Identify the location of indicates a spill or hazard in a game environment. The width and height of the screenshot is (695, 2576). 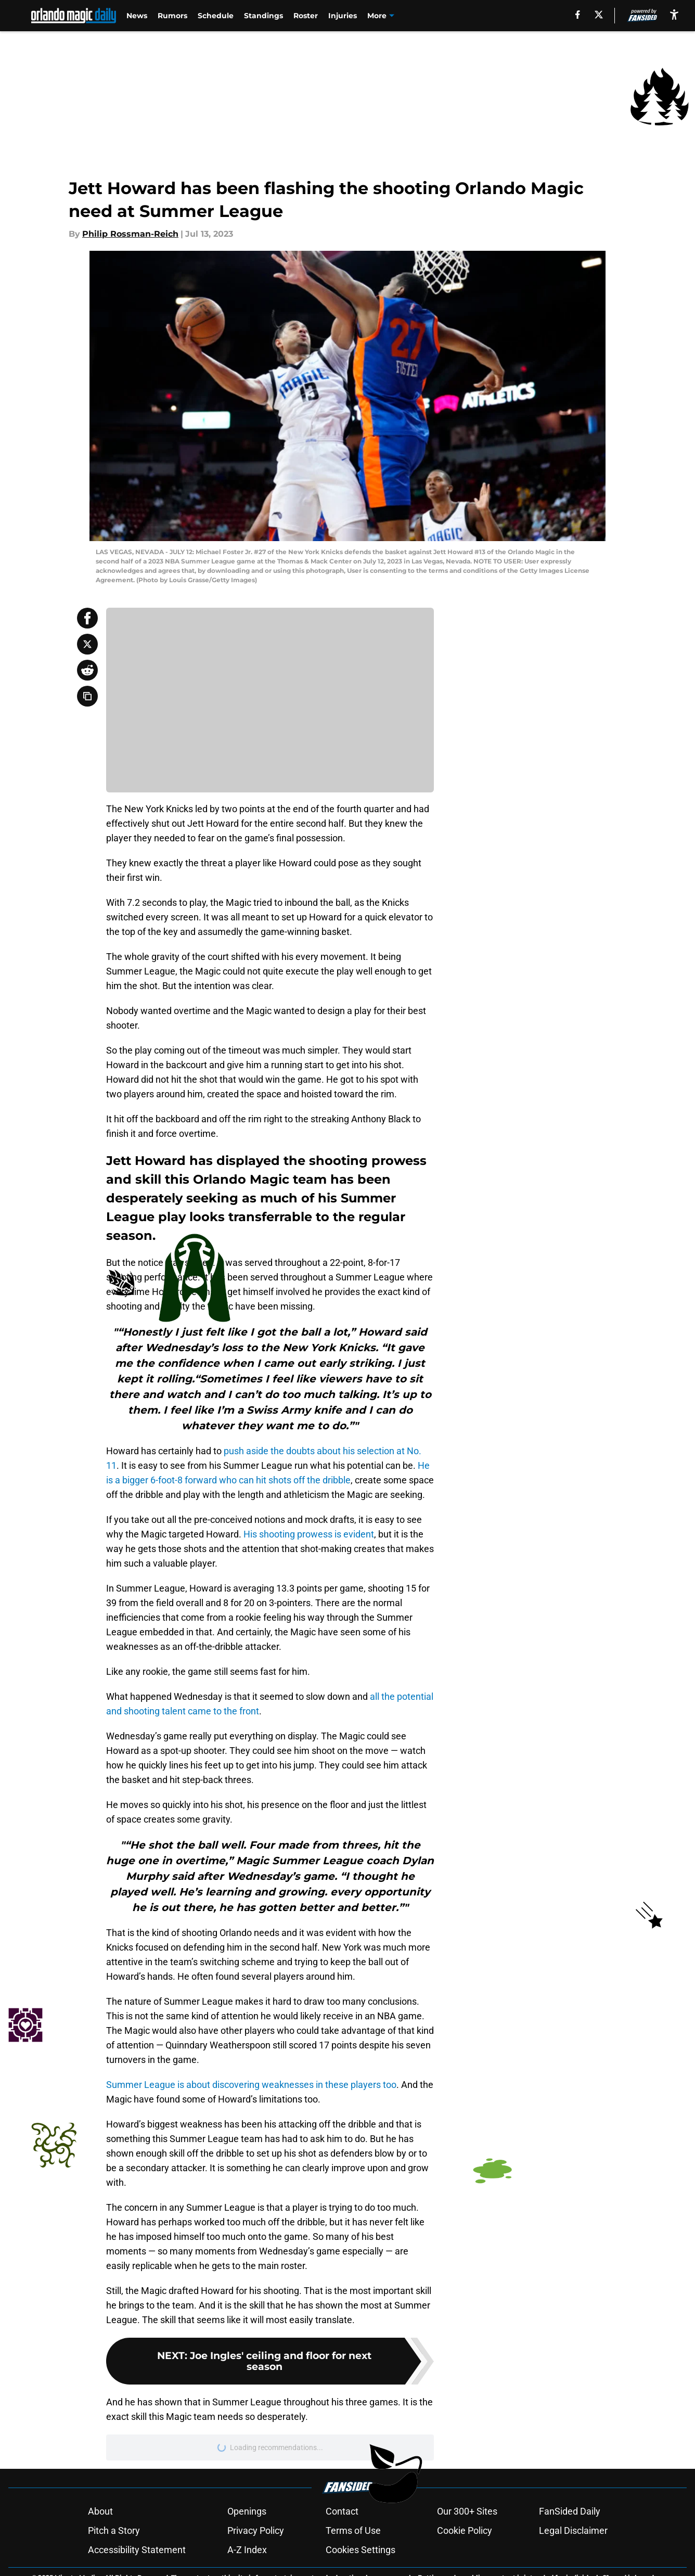
(492, 2168).